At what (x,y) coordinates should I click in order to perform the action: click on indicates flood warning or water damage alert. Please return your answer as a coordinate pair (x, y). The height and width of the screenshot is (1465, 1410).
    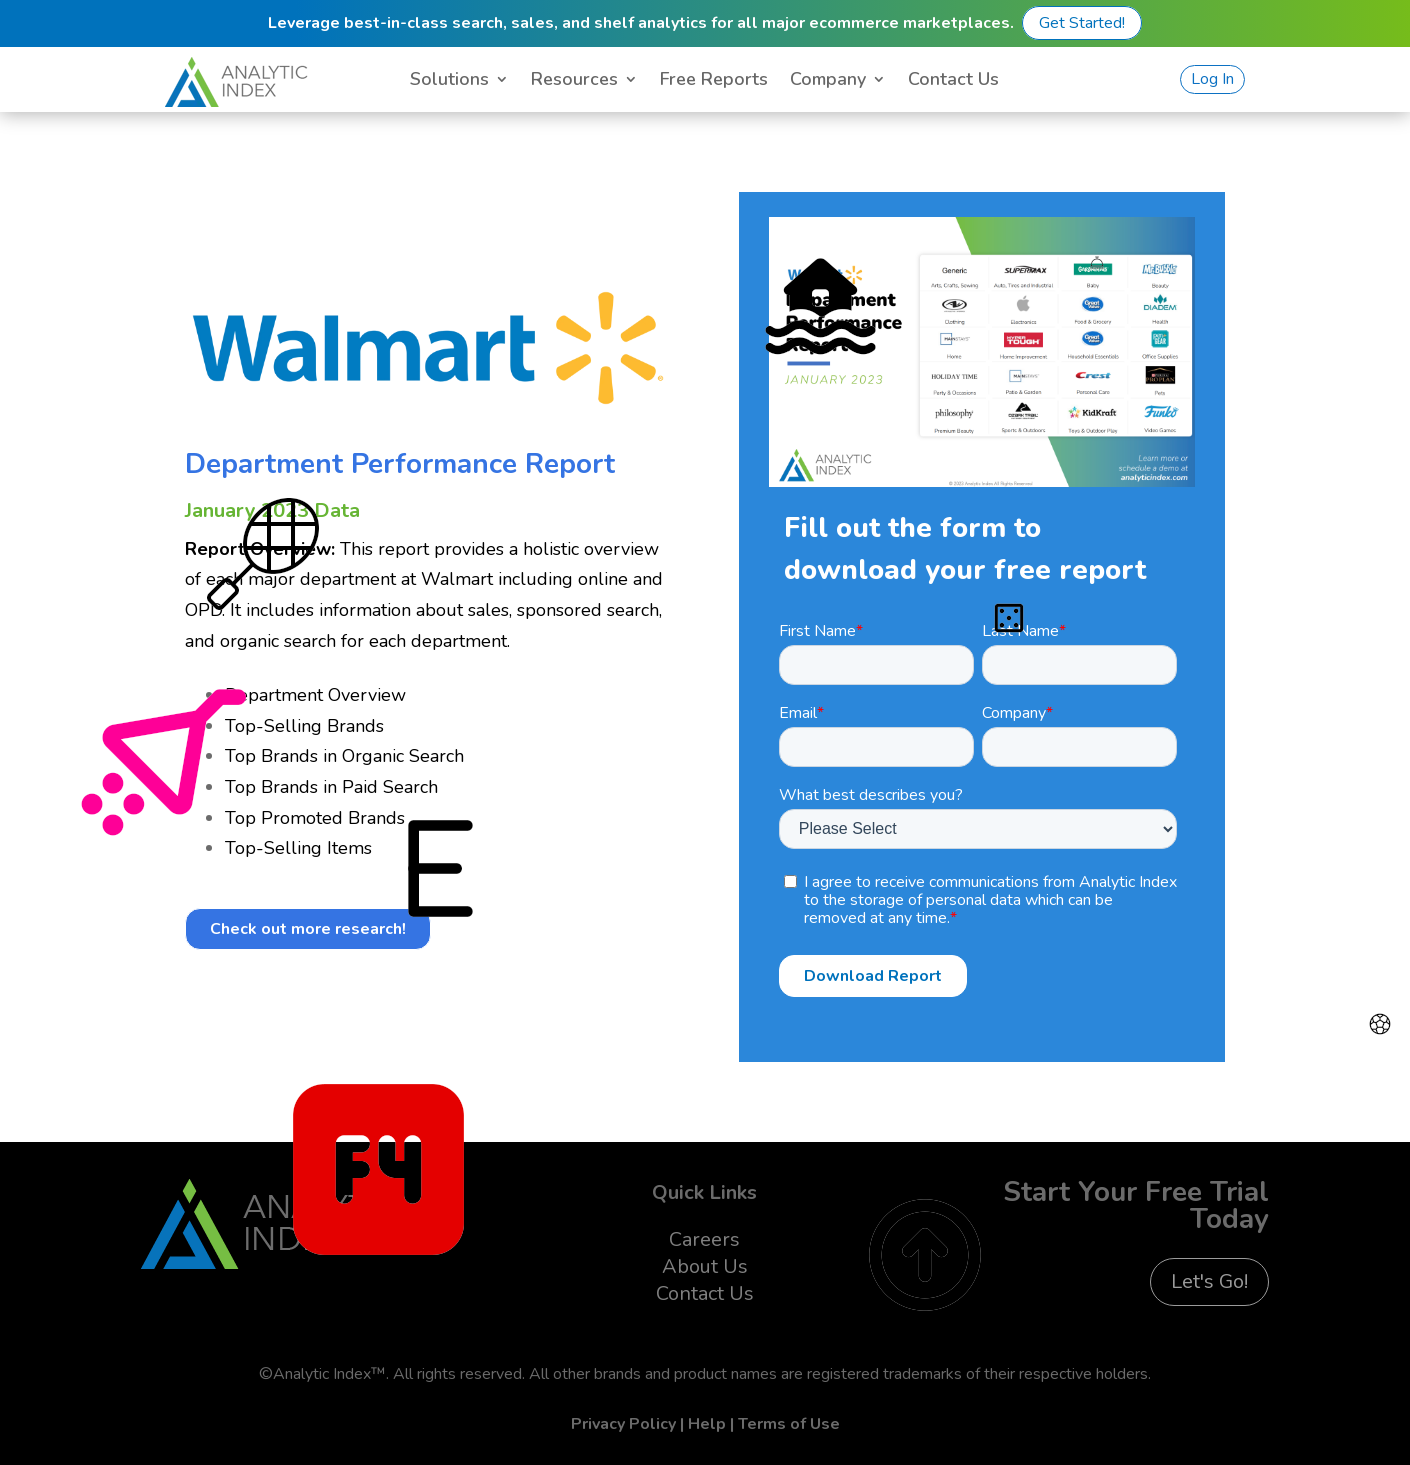
    Looking at the image, I should click on (820, 303).